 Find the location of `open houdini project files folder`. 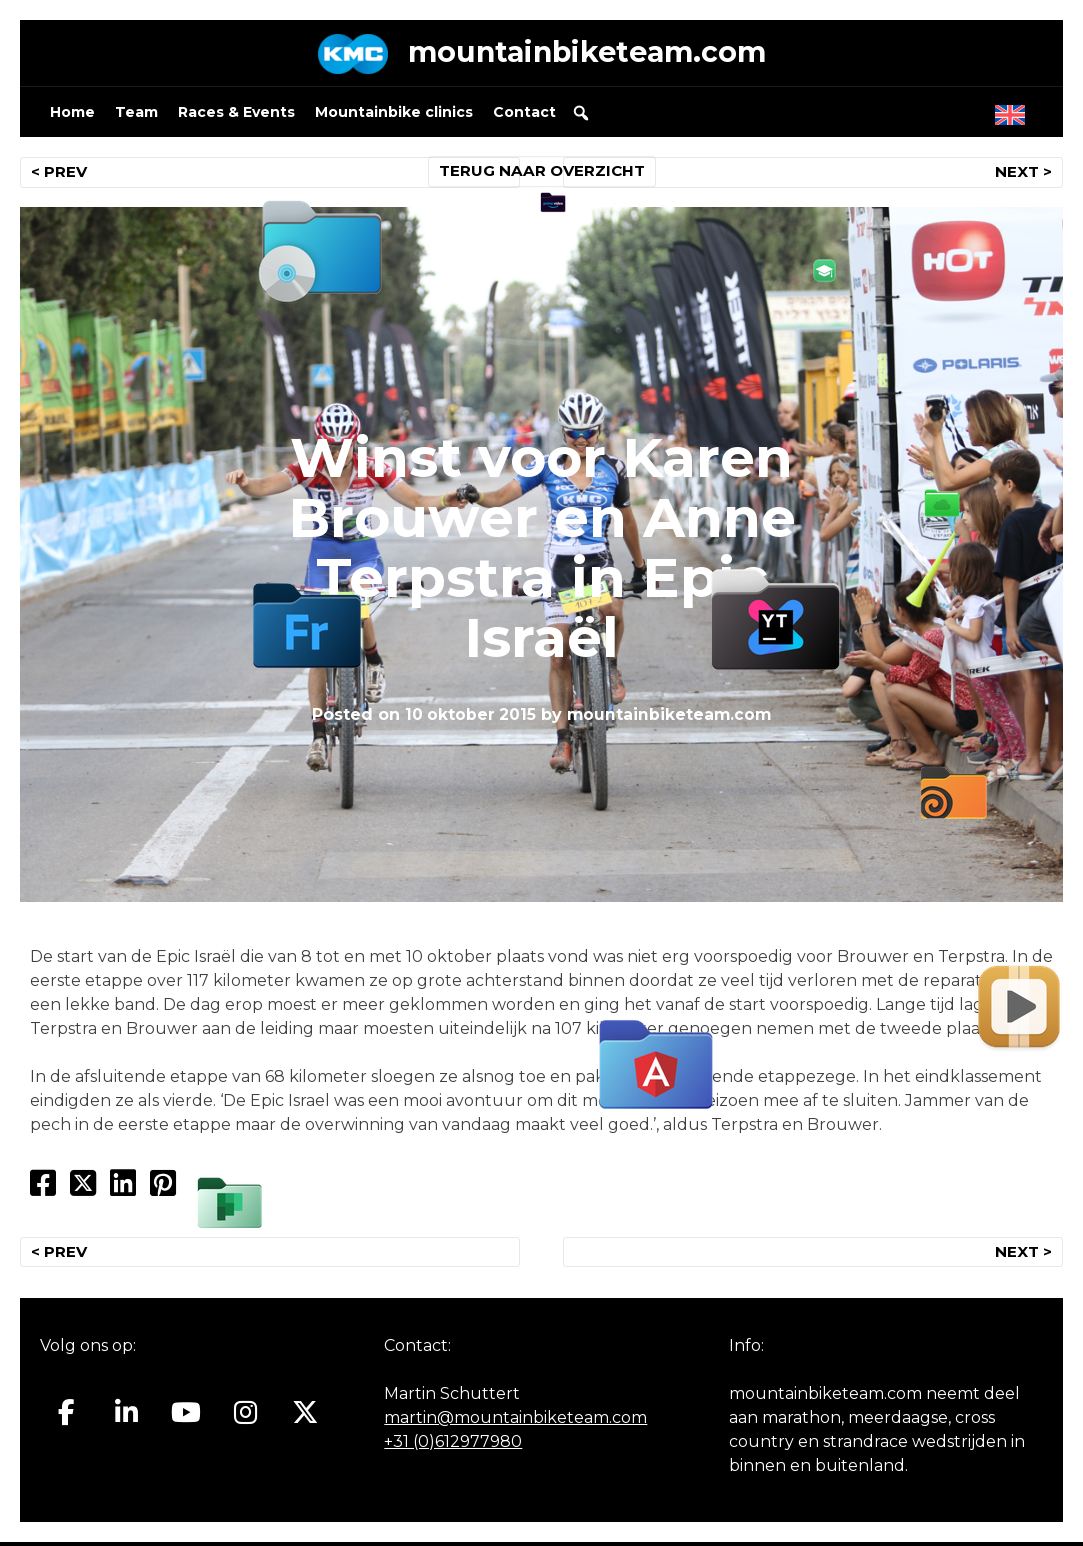

open houdini project files folder is located at coordinates (953, 794).